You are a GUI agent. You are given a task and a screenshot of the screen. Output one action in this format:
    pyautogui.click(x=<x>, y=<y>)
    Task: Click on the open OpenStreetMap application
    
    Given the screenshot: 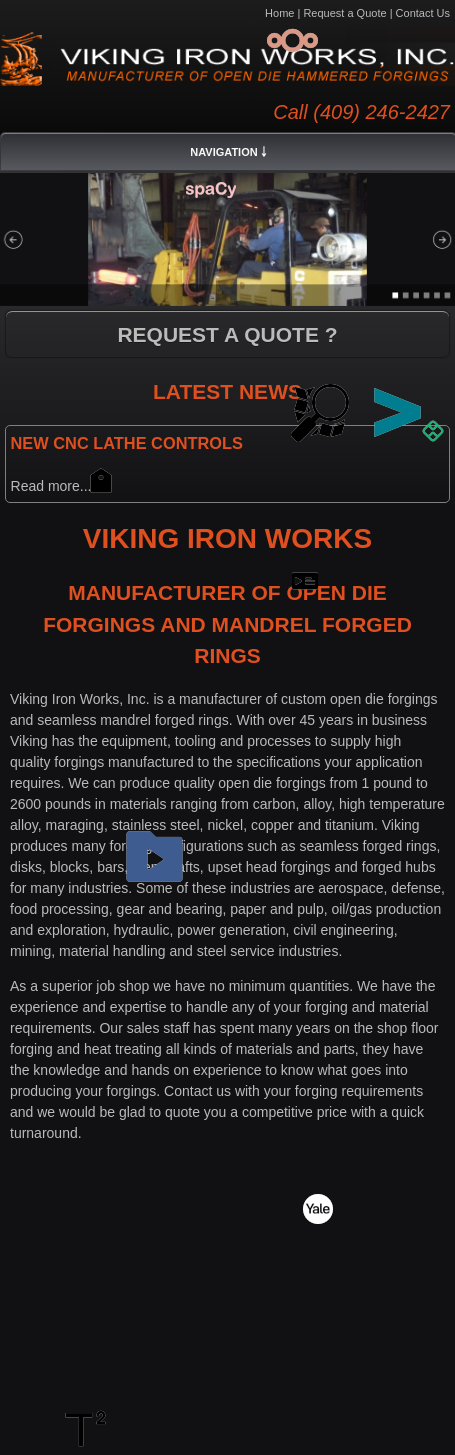 What is the action you would take?
    pyautogui.click(x=320, y=413)
    